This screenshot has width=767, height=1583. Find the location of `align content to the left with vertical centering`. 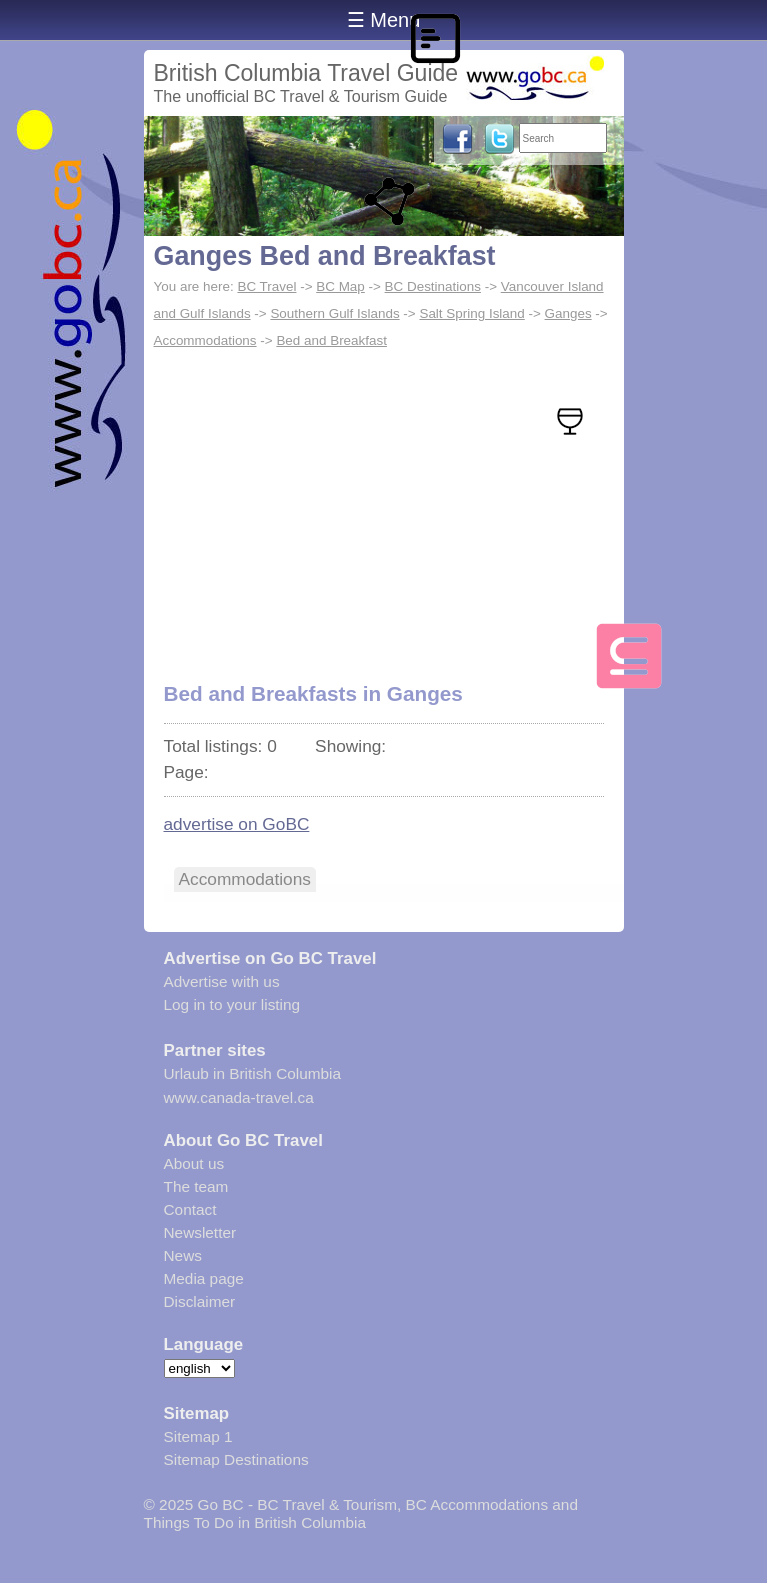

align content to the left with vertical centering is located at coordinates (435, 38).